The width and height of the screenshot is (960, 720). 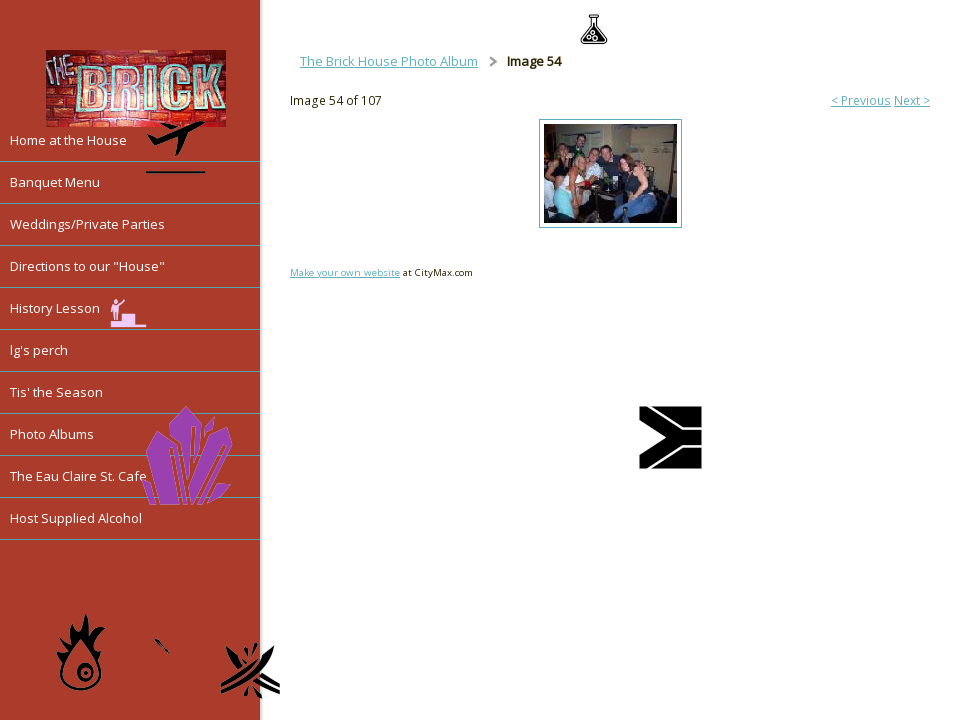 What do you see at coordinates (670, 437) in the screenshot?
I see `select south africa as country or region` at bounding box center [670, 437].